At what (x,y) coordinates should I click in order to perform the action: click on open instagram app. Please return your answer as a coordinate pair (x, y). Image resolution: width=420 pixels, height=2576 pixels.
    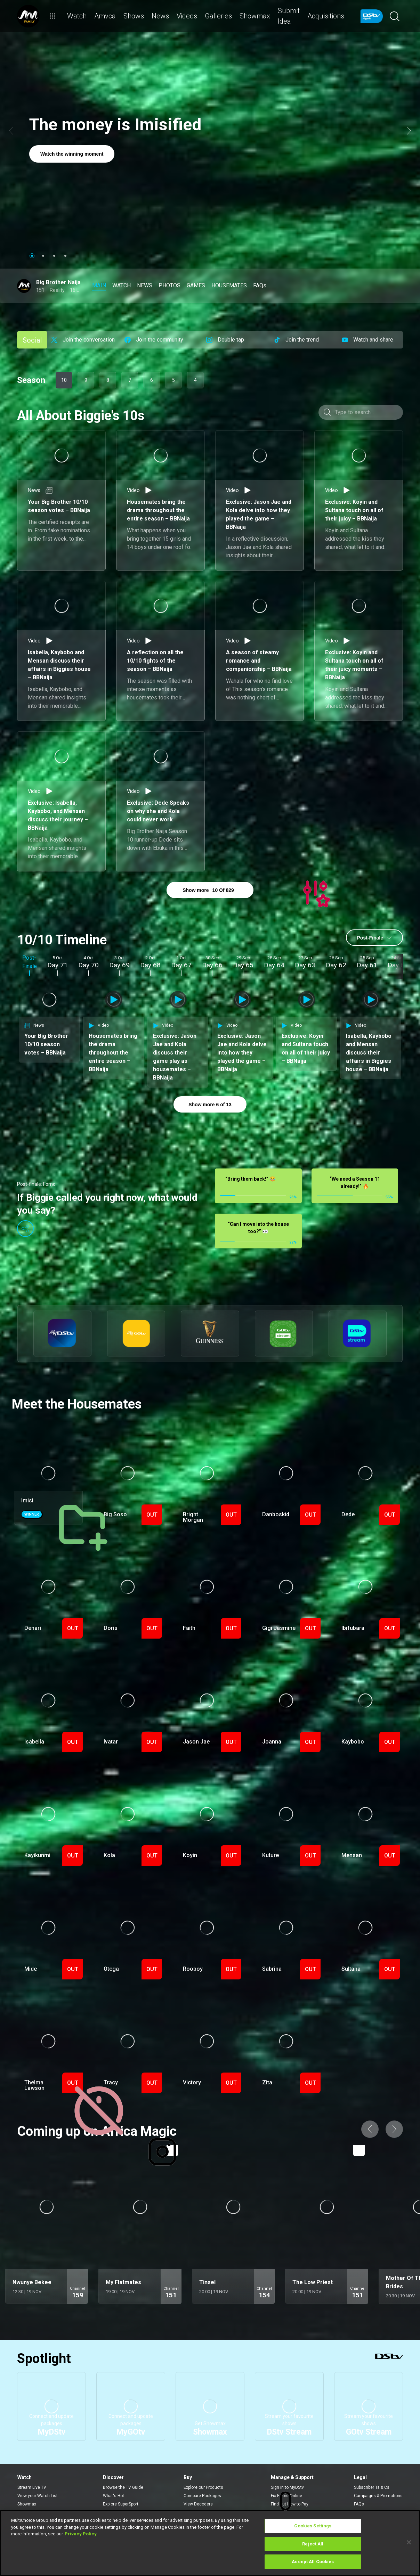
    Looking at the image, I should click on (162, 2152).